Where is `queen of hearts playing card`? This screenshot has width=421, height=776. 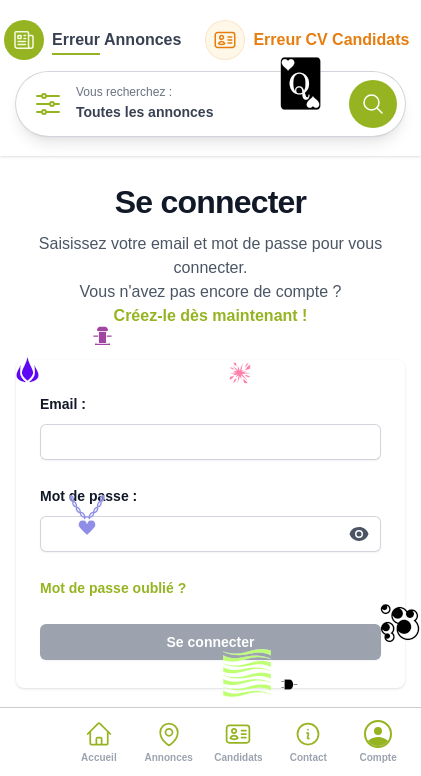
queen of hearts playing card is located at coordinates (300, 83).